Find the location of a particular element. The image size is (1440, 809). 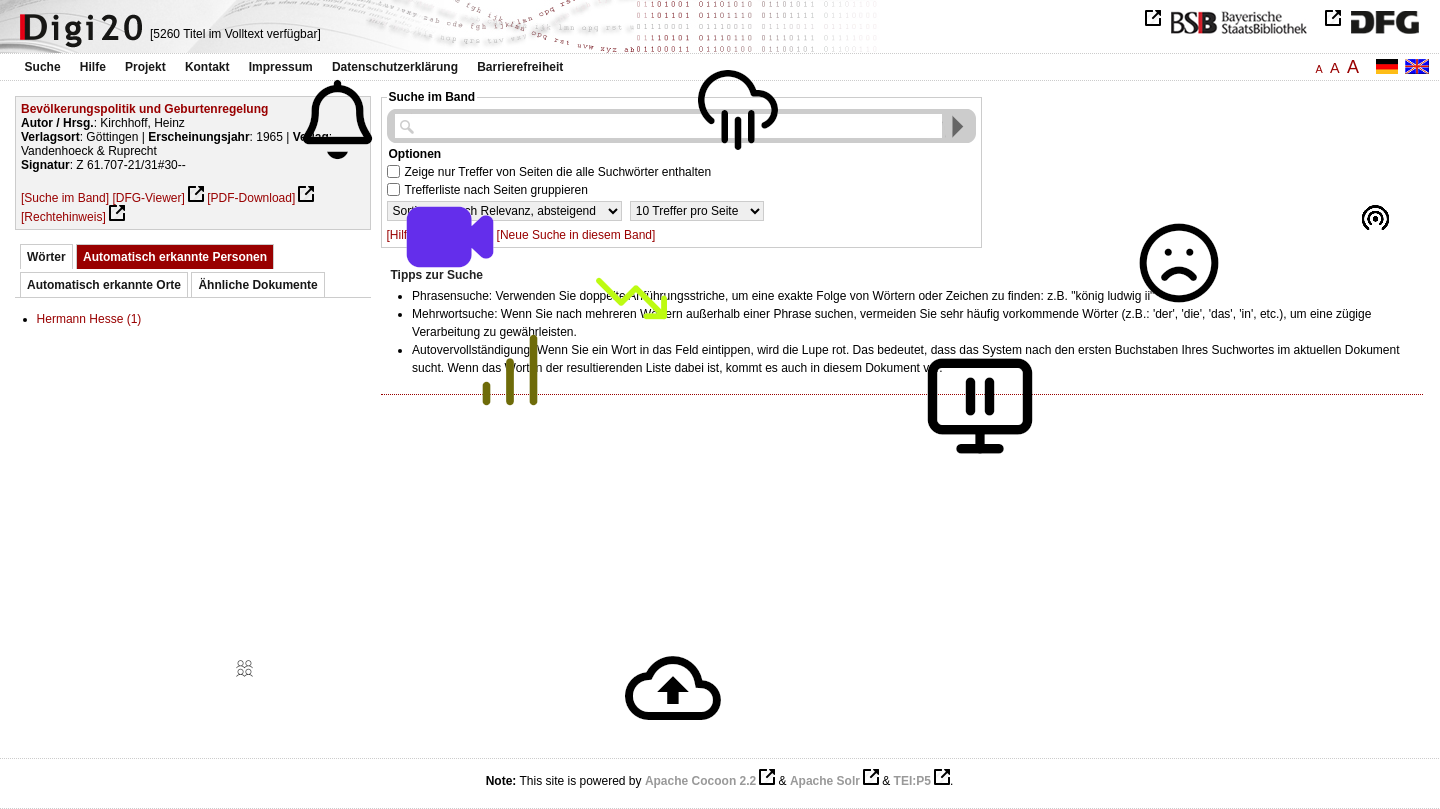

start a video call is located at coordinates (450, 237).